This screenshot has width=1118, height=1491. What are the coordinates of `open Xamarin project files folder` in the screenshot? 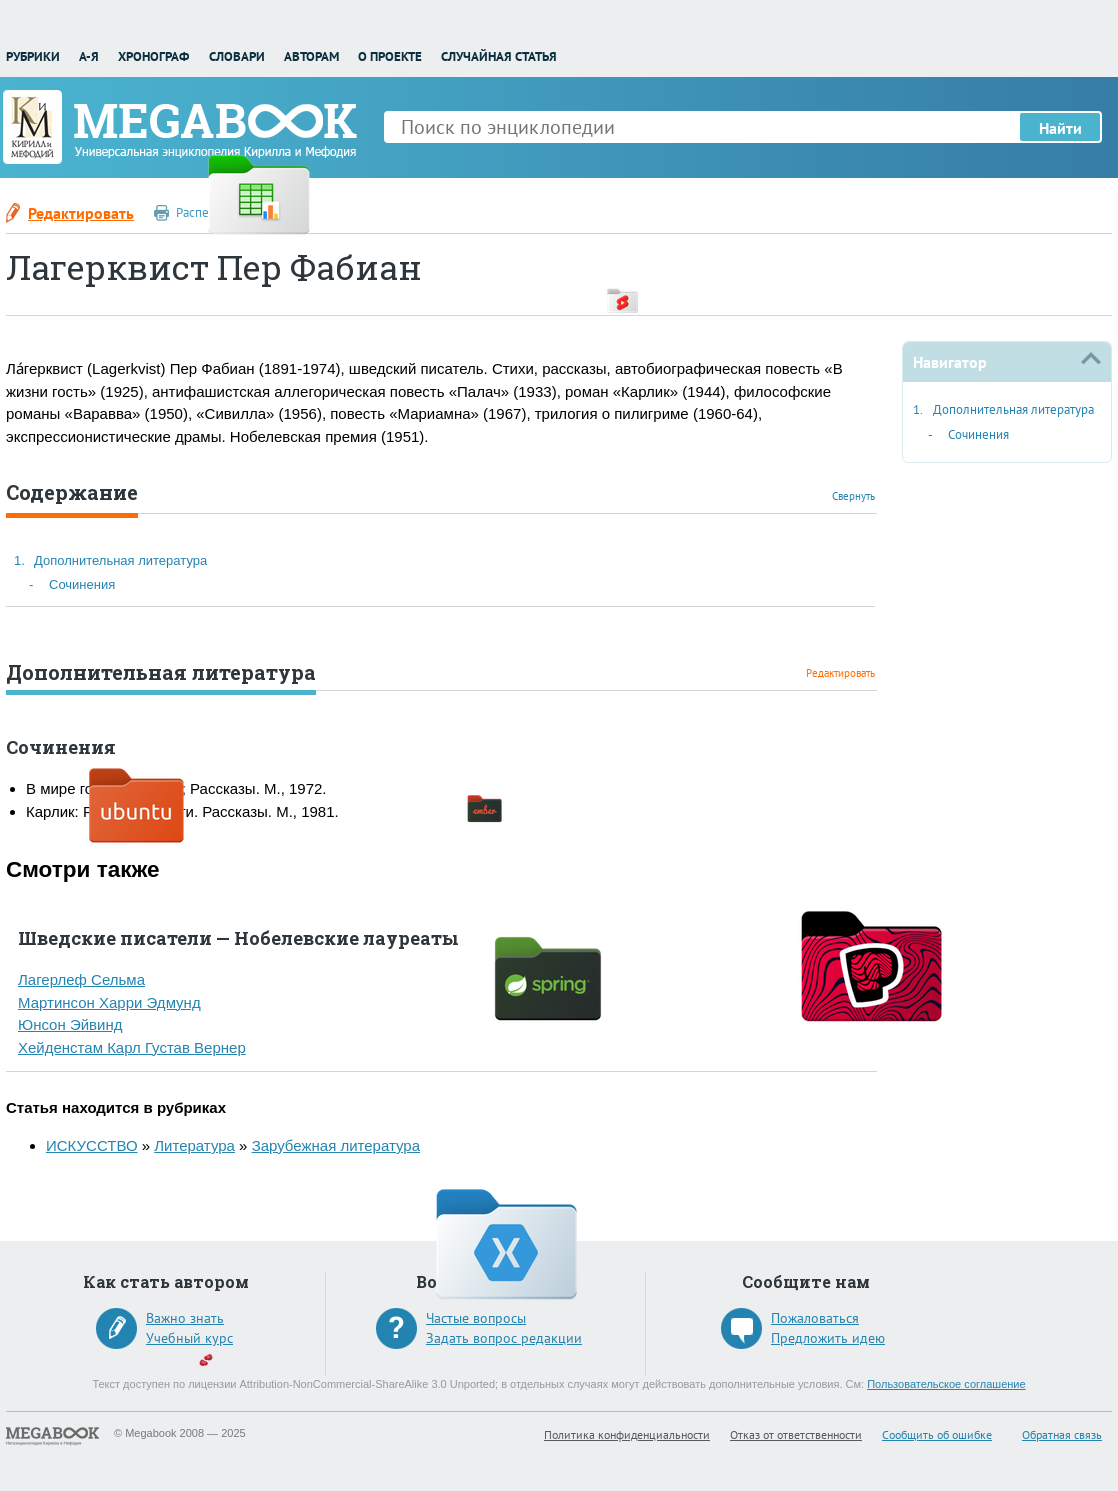 It's located at (506, 1248).